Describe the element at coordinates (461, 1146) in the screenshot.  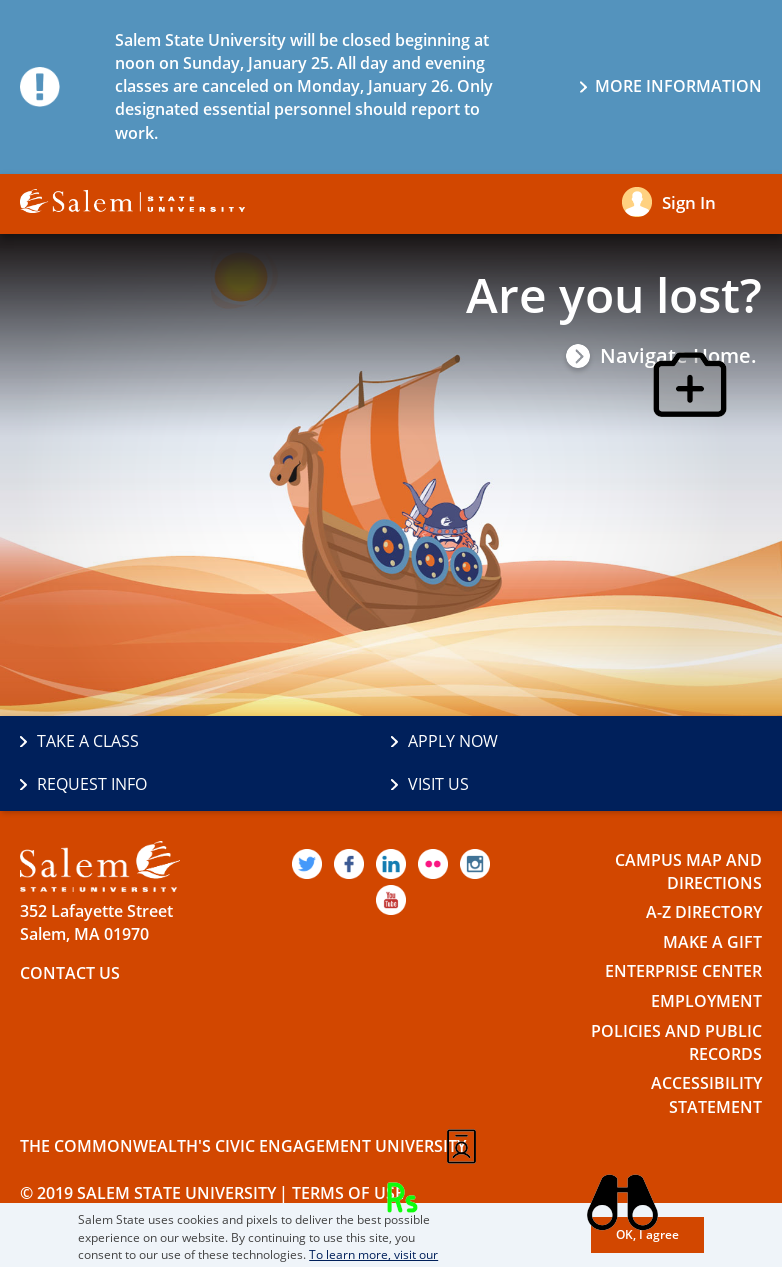
I see `view user profile or identification details` at that location.